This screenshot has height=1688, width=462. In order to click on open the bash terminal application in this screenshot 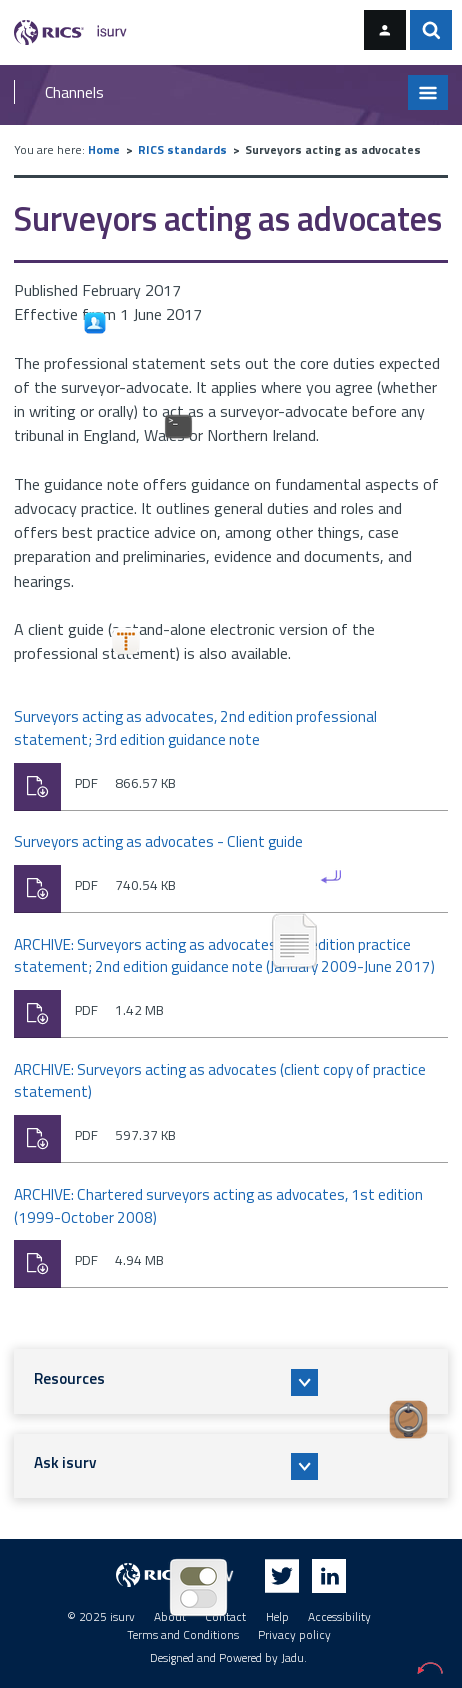, I will do `click(178, 426)`.